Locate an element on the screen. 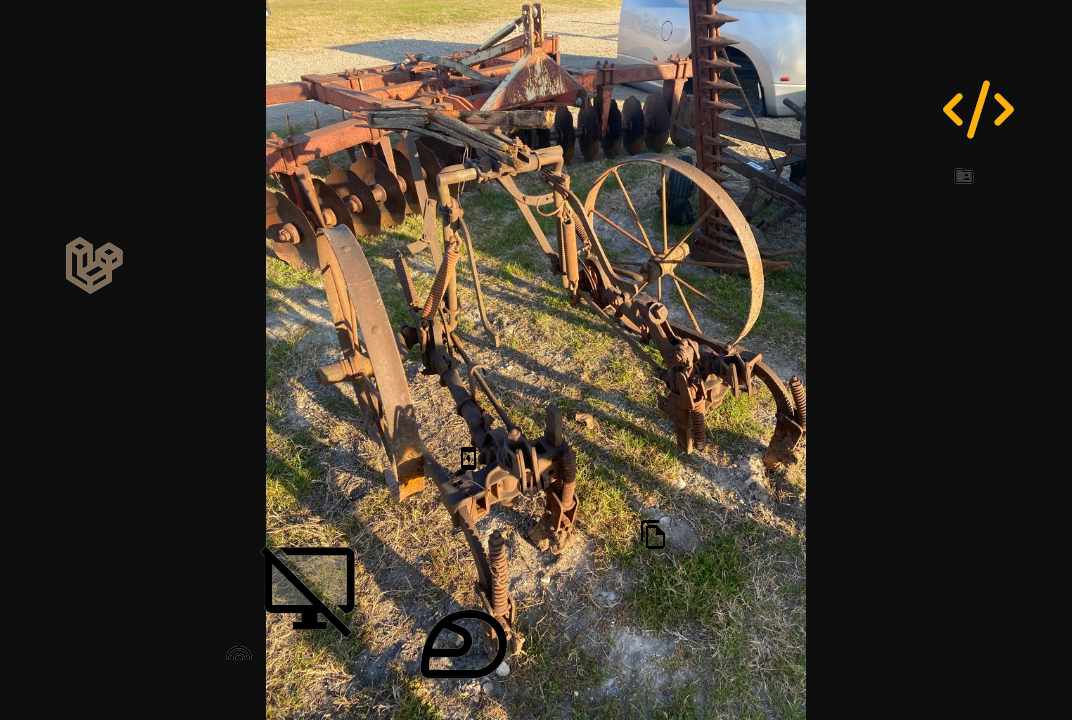  indicates pride or LGBTQ+ related content is located at coordinates (239, 653).